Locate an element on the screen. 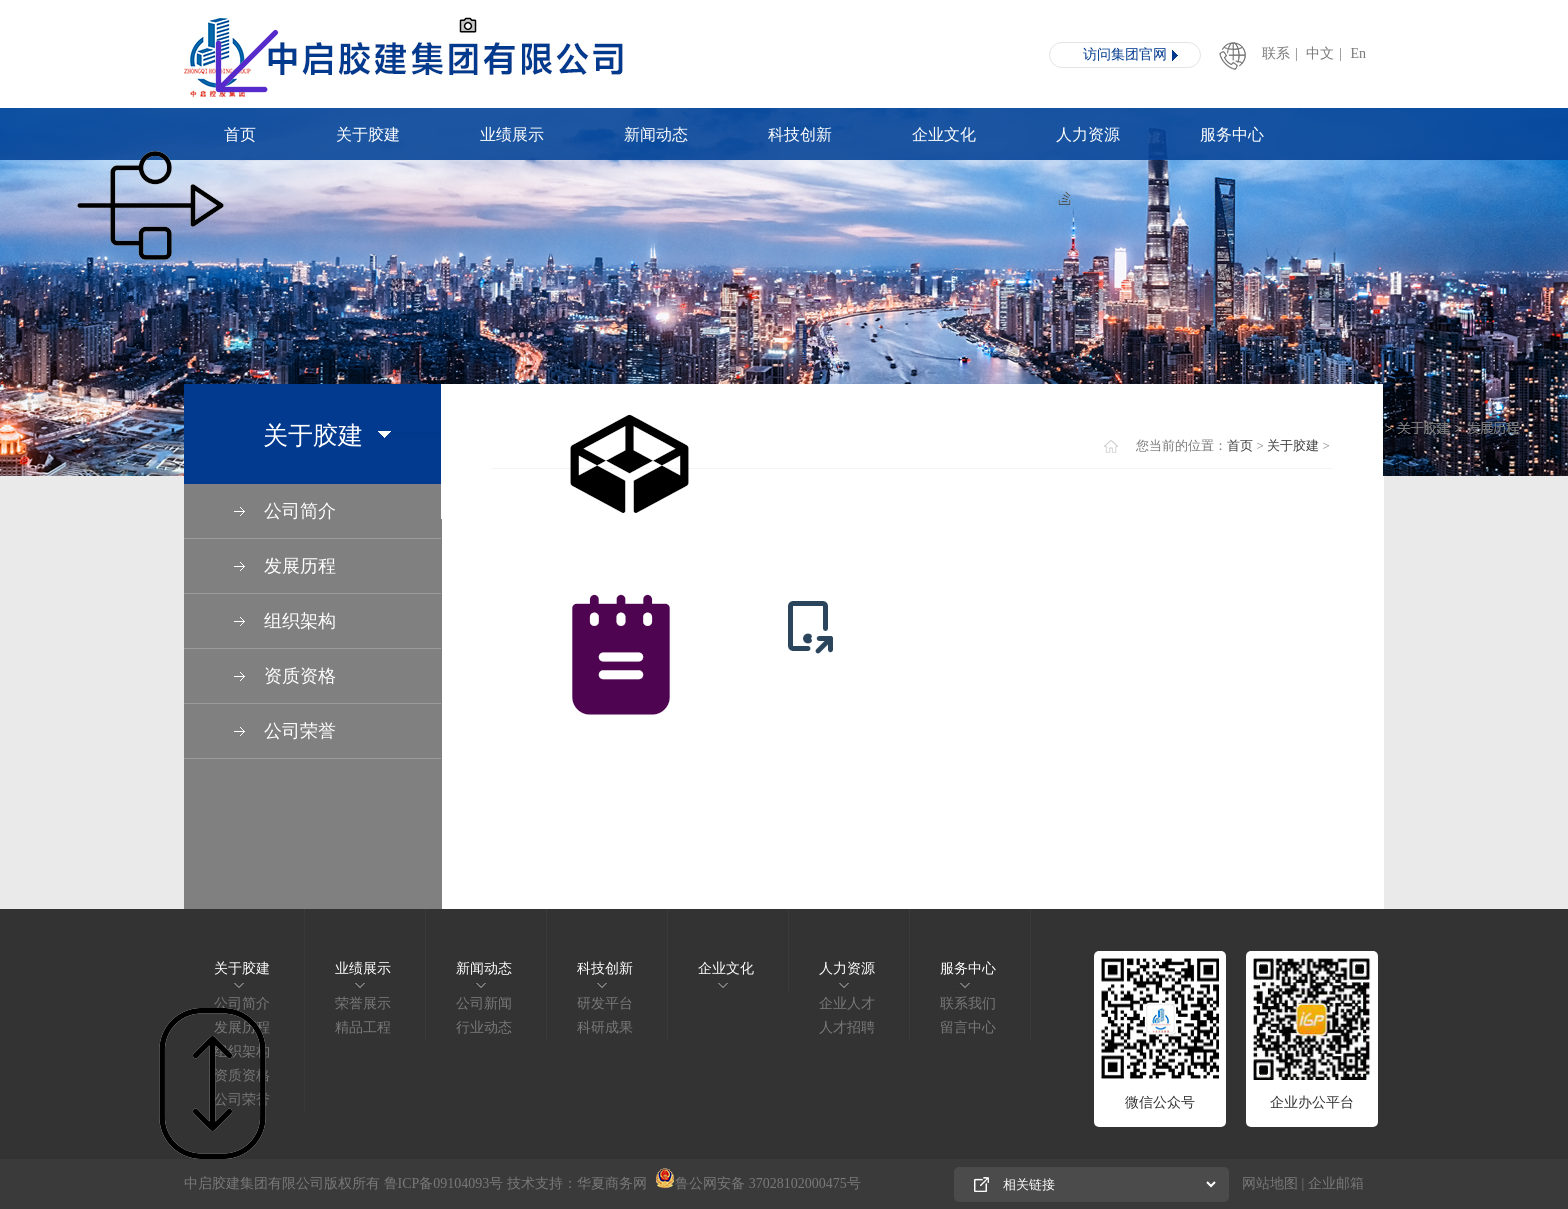  share content from tablet to another device is located at coordinates (808, 626).